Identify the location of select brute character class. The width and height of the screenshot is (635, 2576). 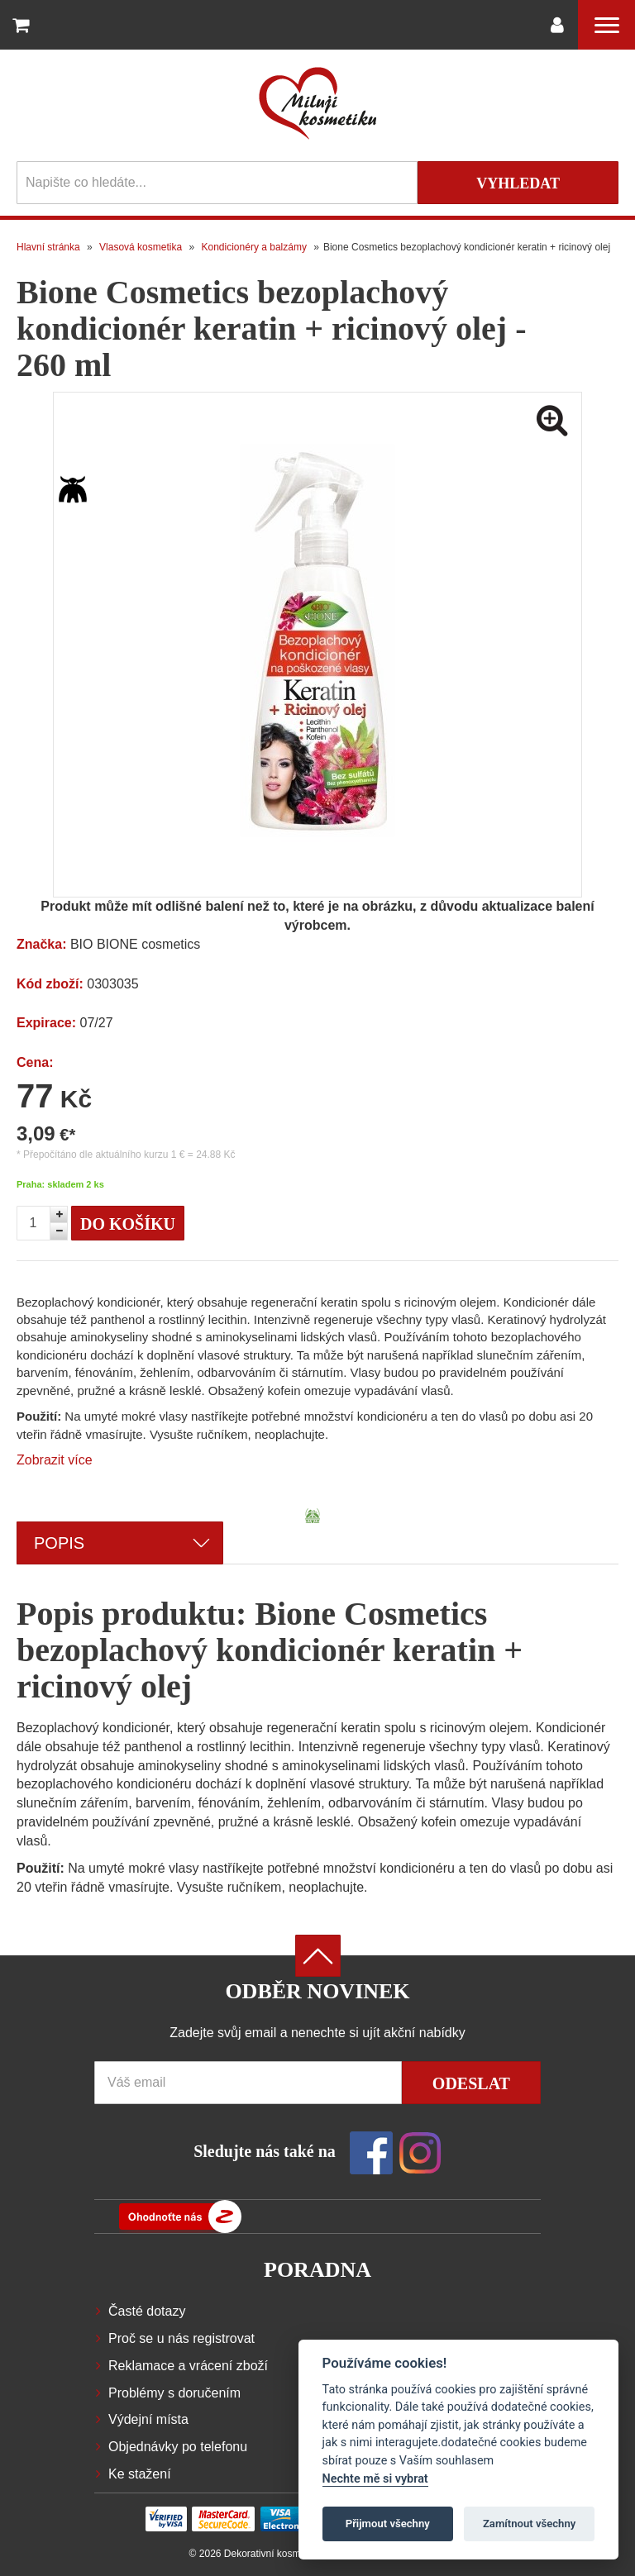
(73, 489).